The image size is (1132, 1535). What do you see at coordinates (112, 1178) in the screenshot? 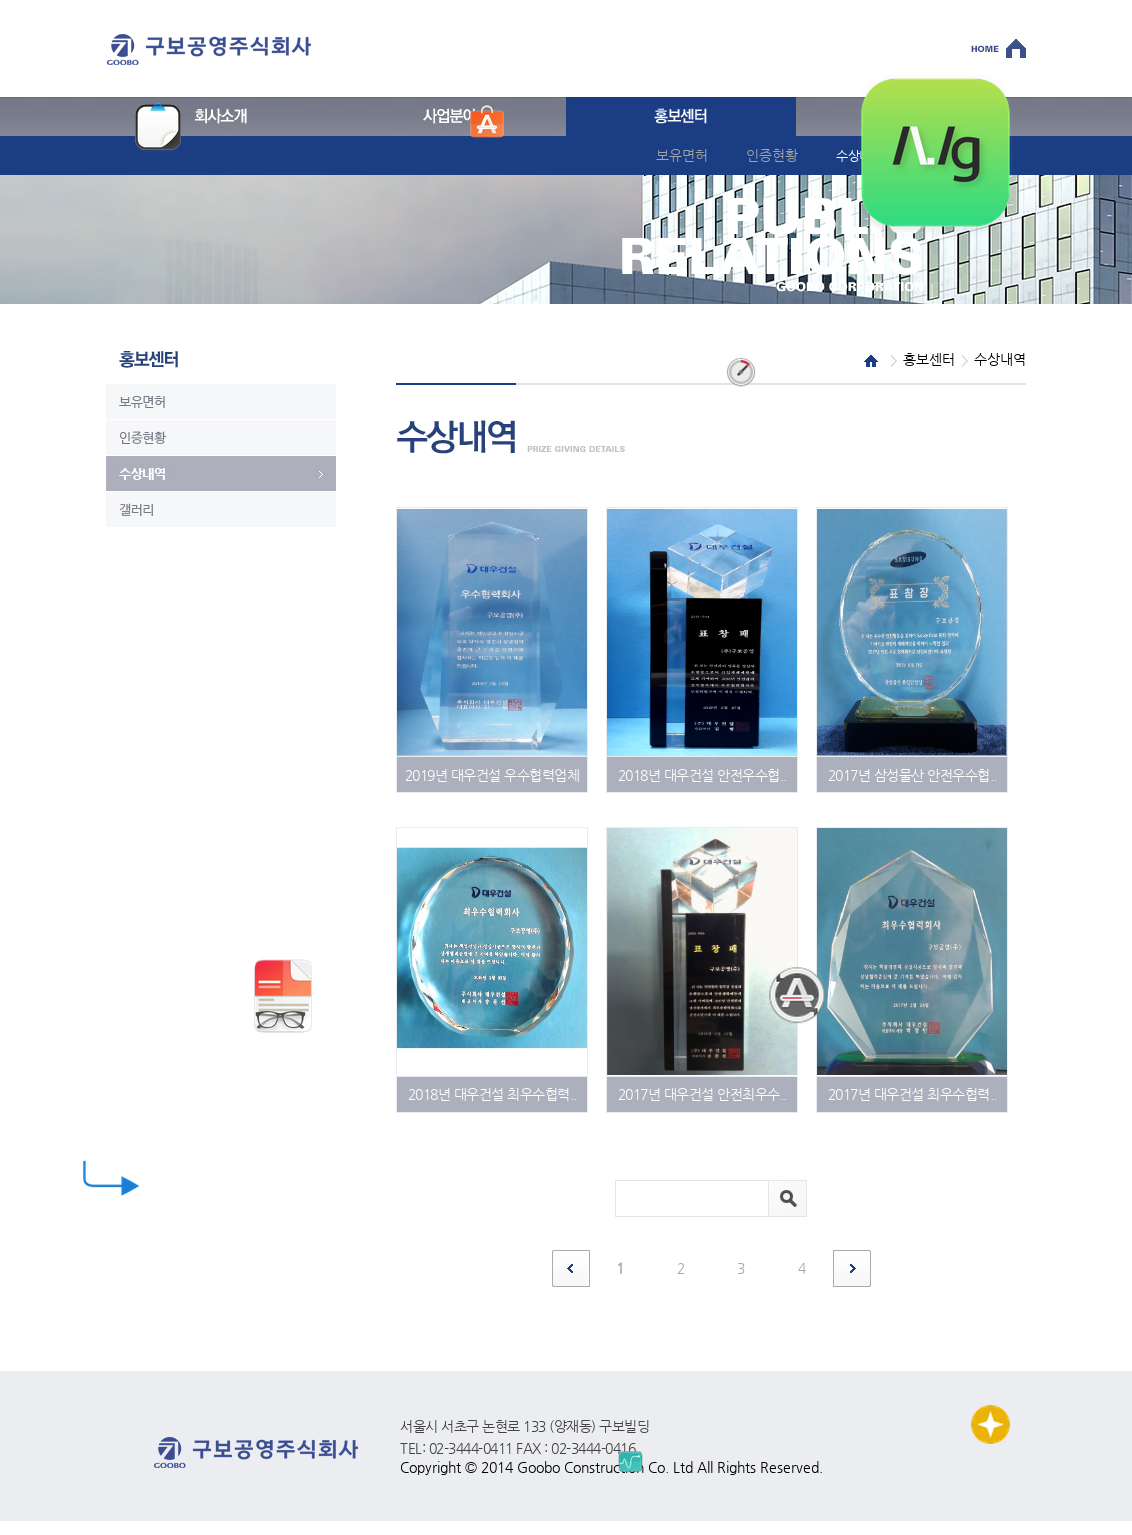
I see `forward an email message` at bounding box center [112, 1178].